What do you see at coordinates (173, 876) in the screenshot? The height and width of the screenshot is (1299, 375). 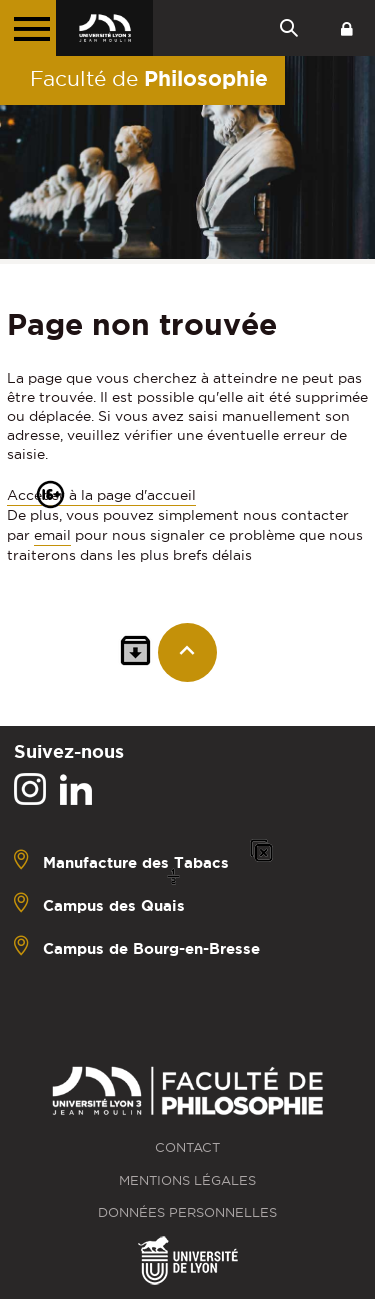 I see `insert a fraction into a document or equation` at bounding box center [173, 876].